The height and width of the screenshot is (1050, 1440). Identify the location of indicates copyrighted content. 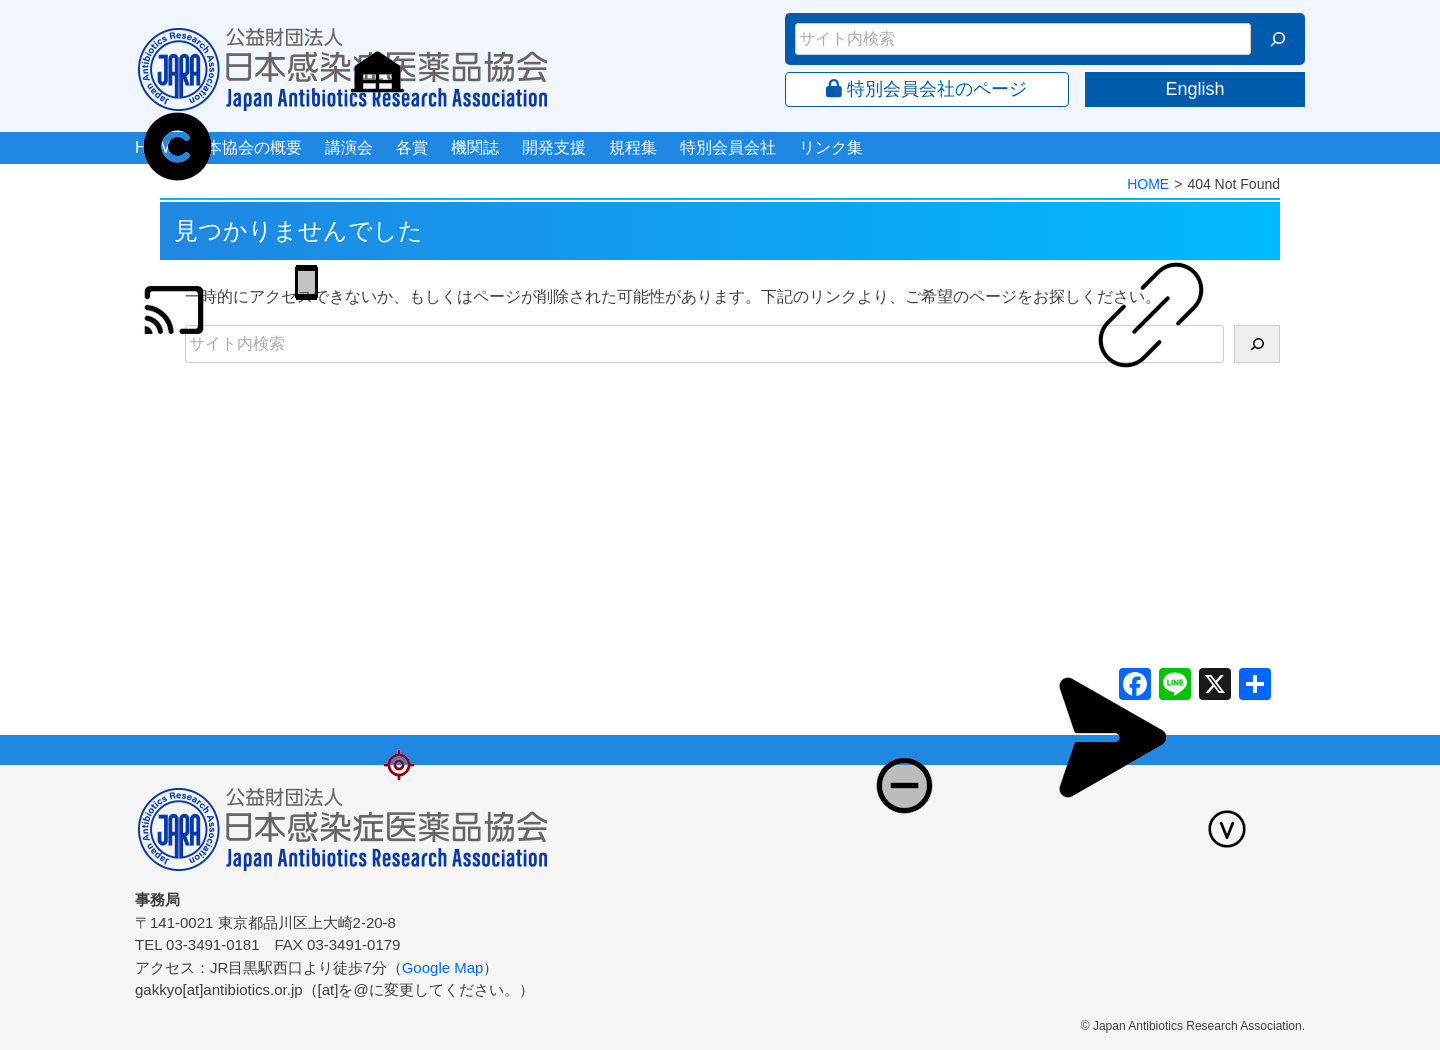
(177, 146).